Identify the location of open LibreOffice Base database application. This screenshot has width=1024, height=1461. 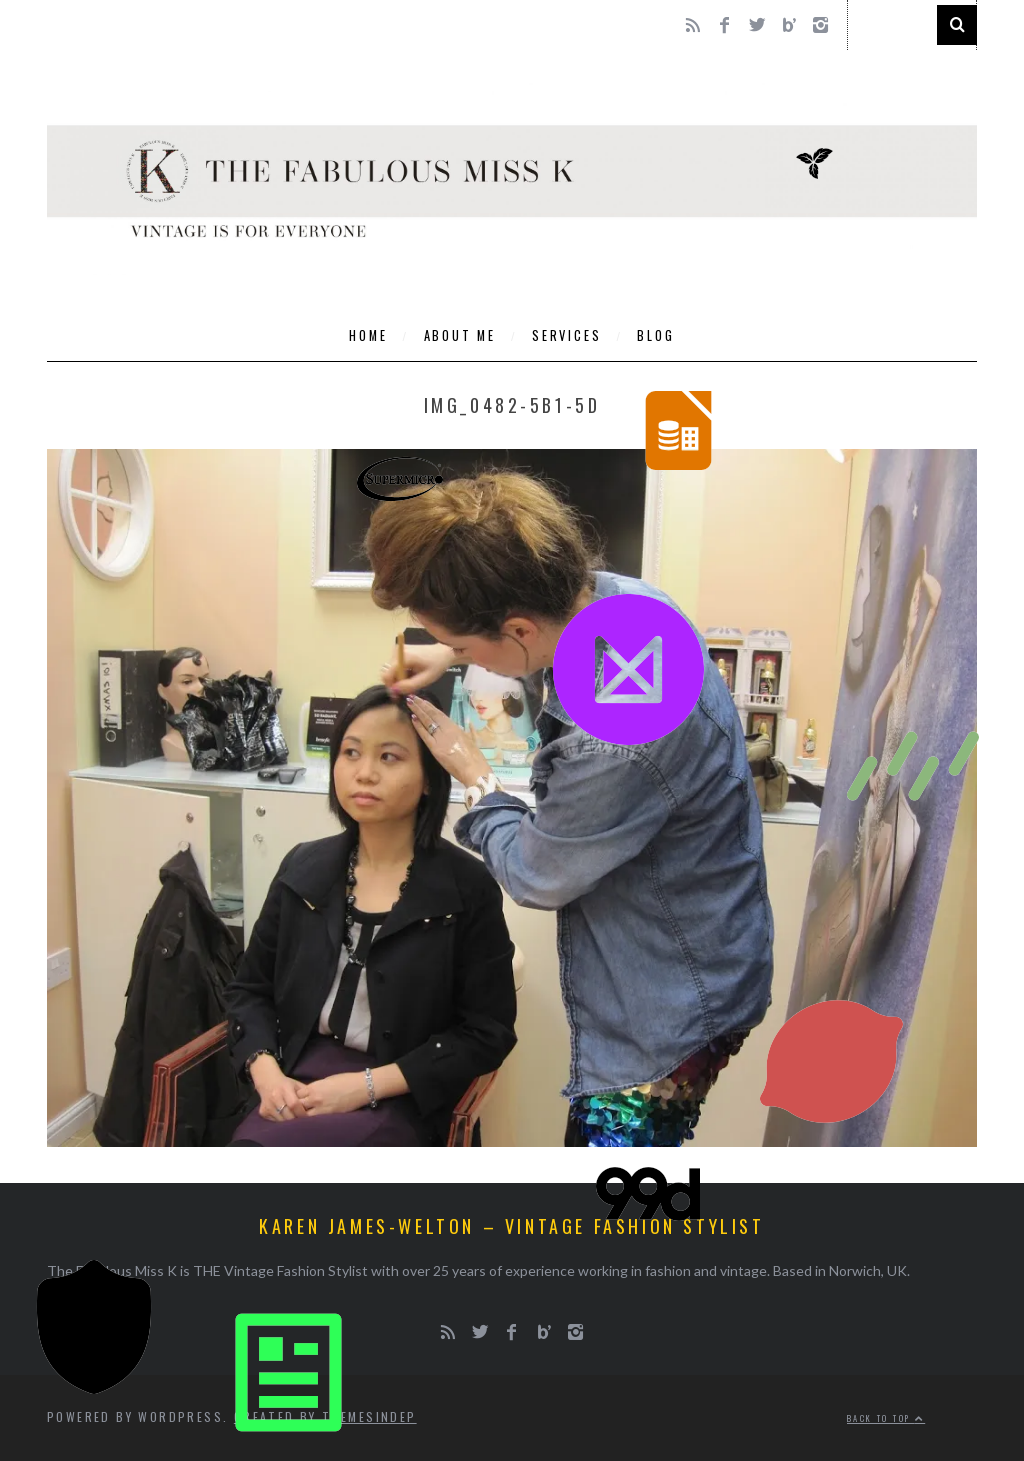
(678, 430).